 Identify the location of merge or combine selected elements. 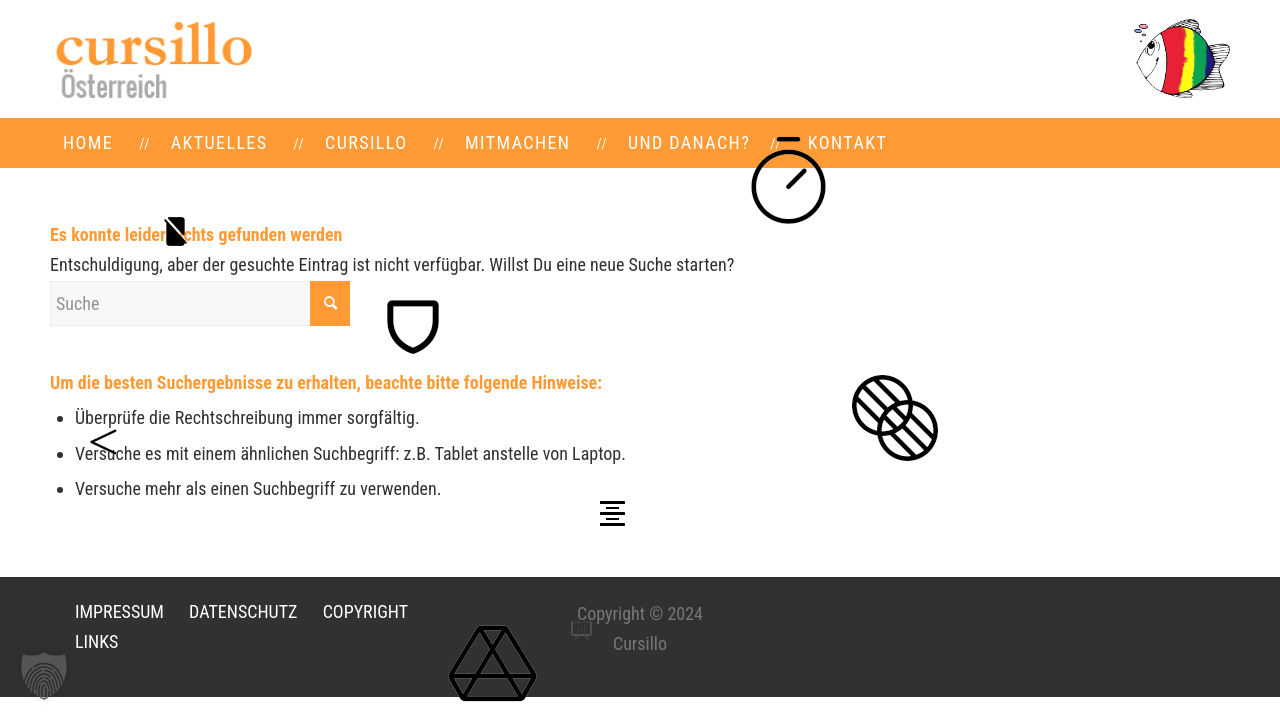
(895, 418).